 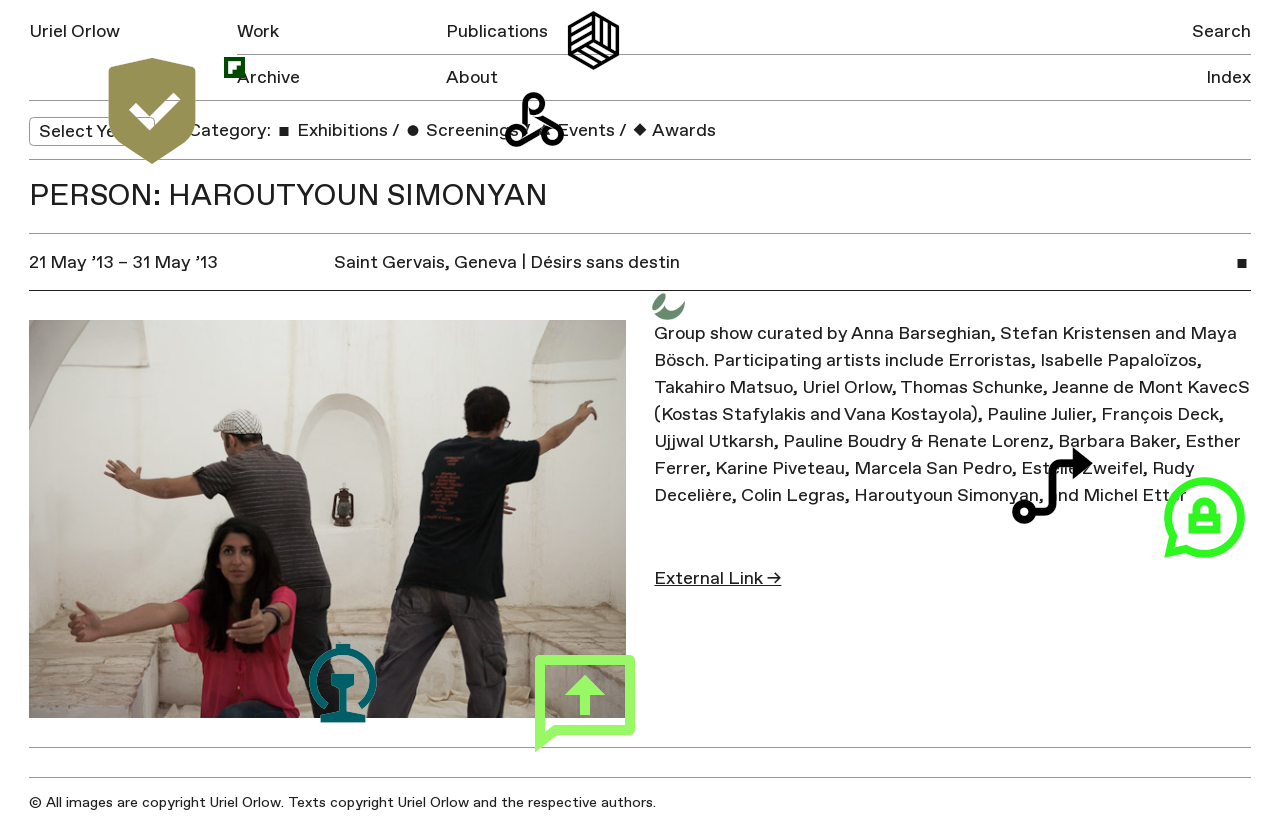 I want to click on open Flipboard app, so click(x=234, y=67).